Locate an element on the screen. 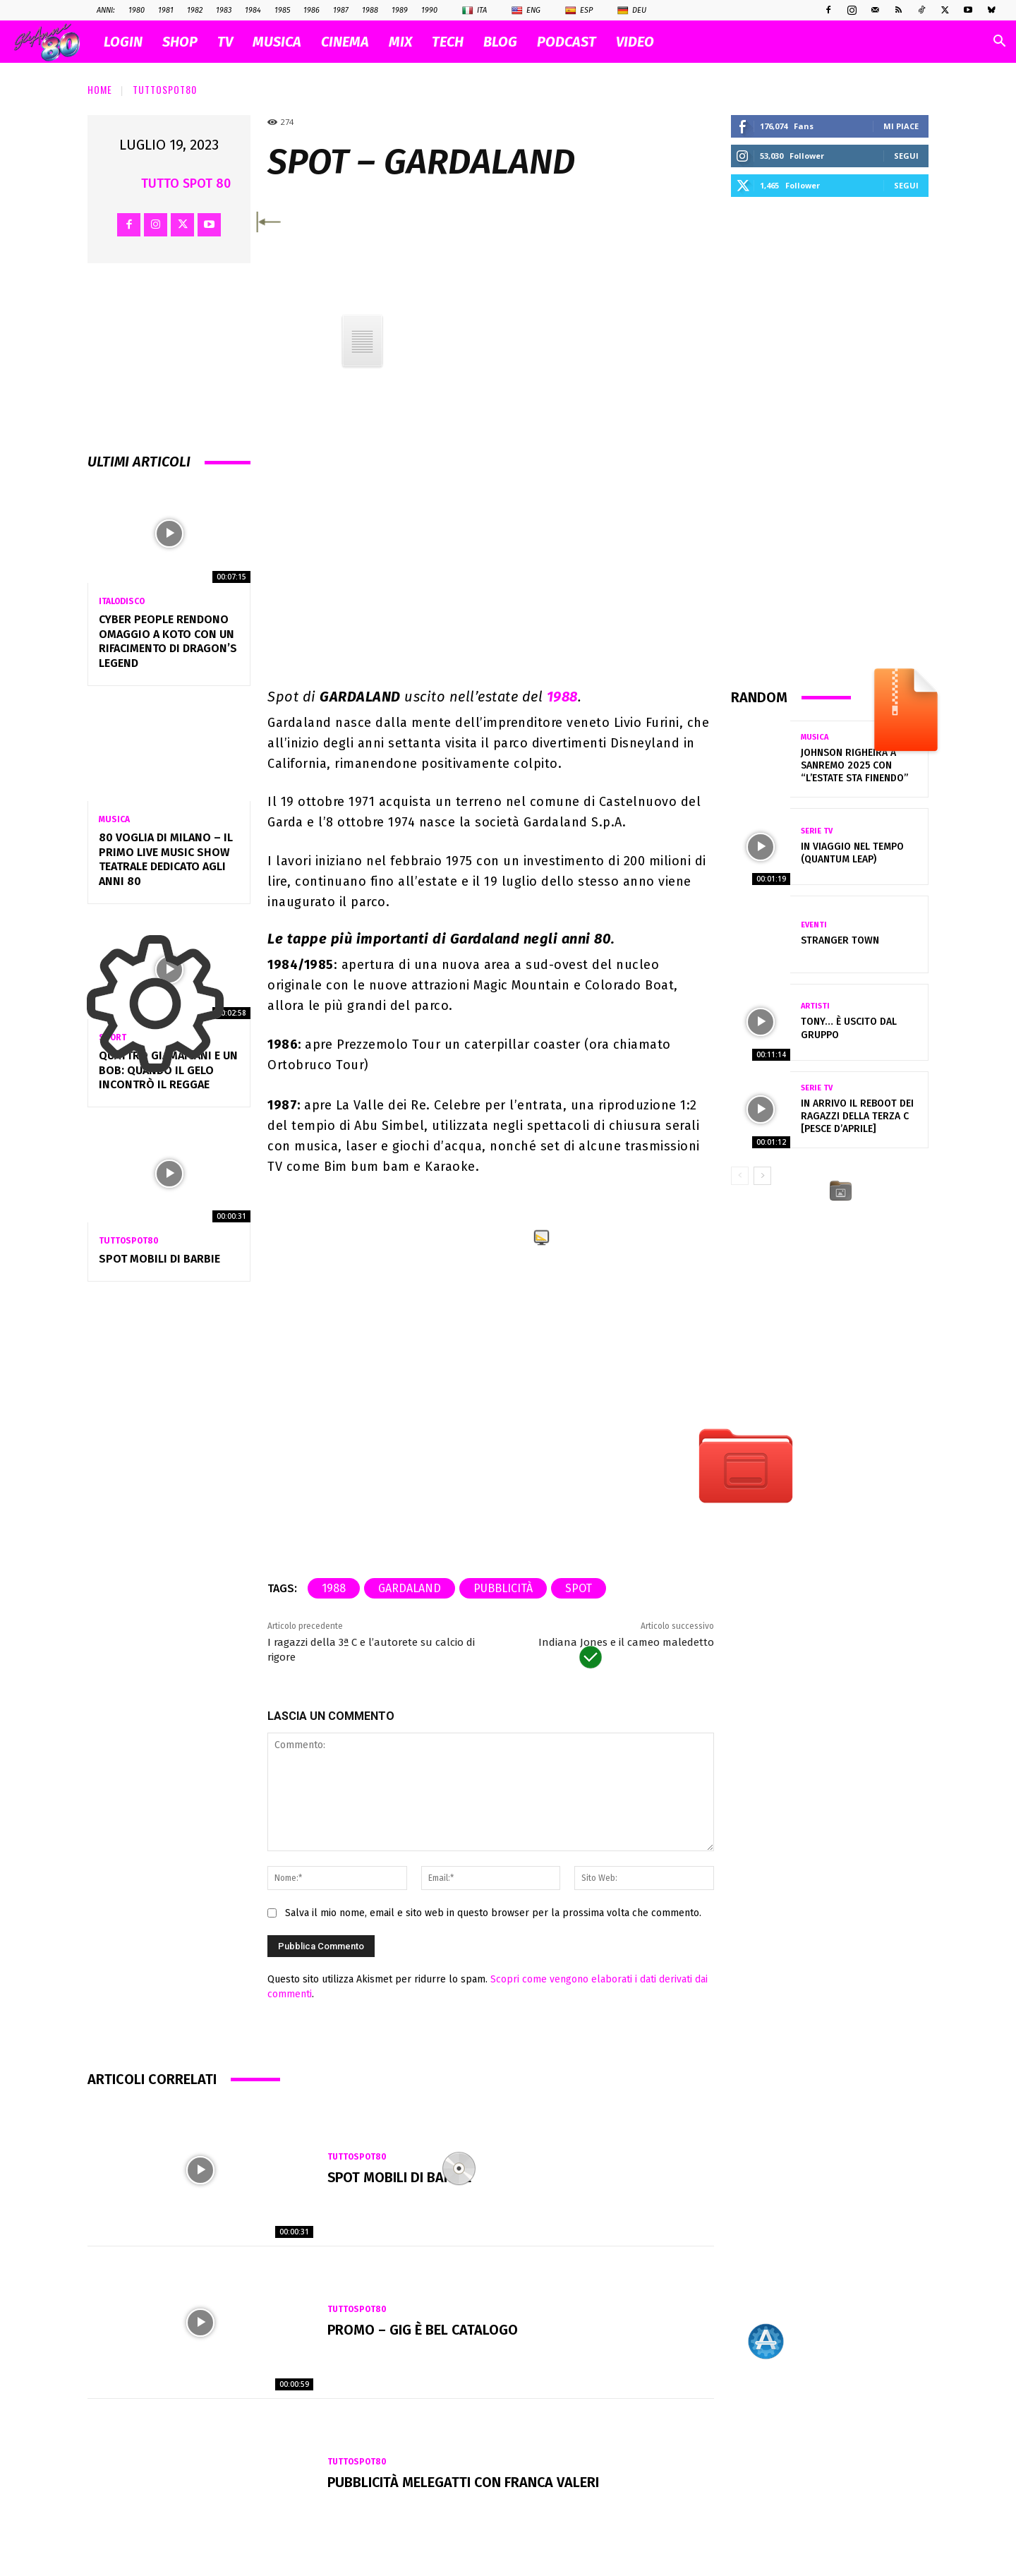  indicates file is fully synced with Insync cloud storage is located at coordinates (591, 1657).